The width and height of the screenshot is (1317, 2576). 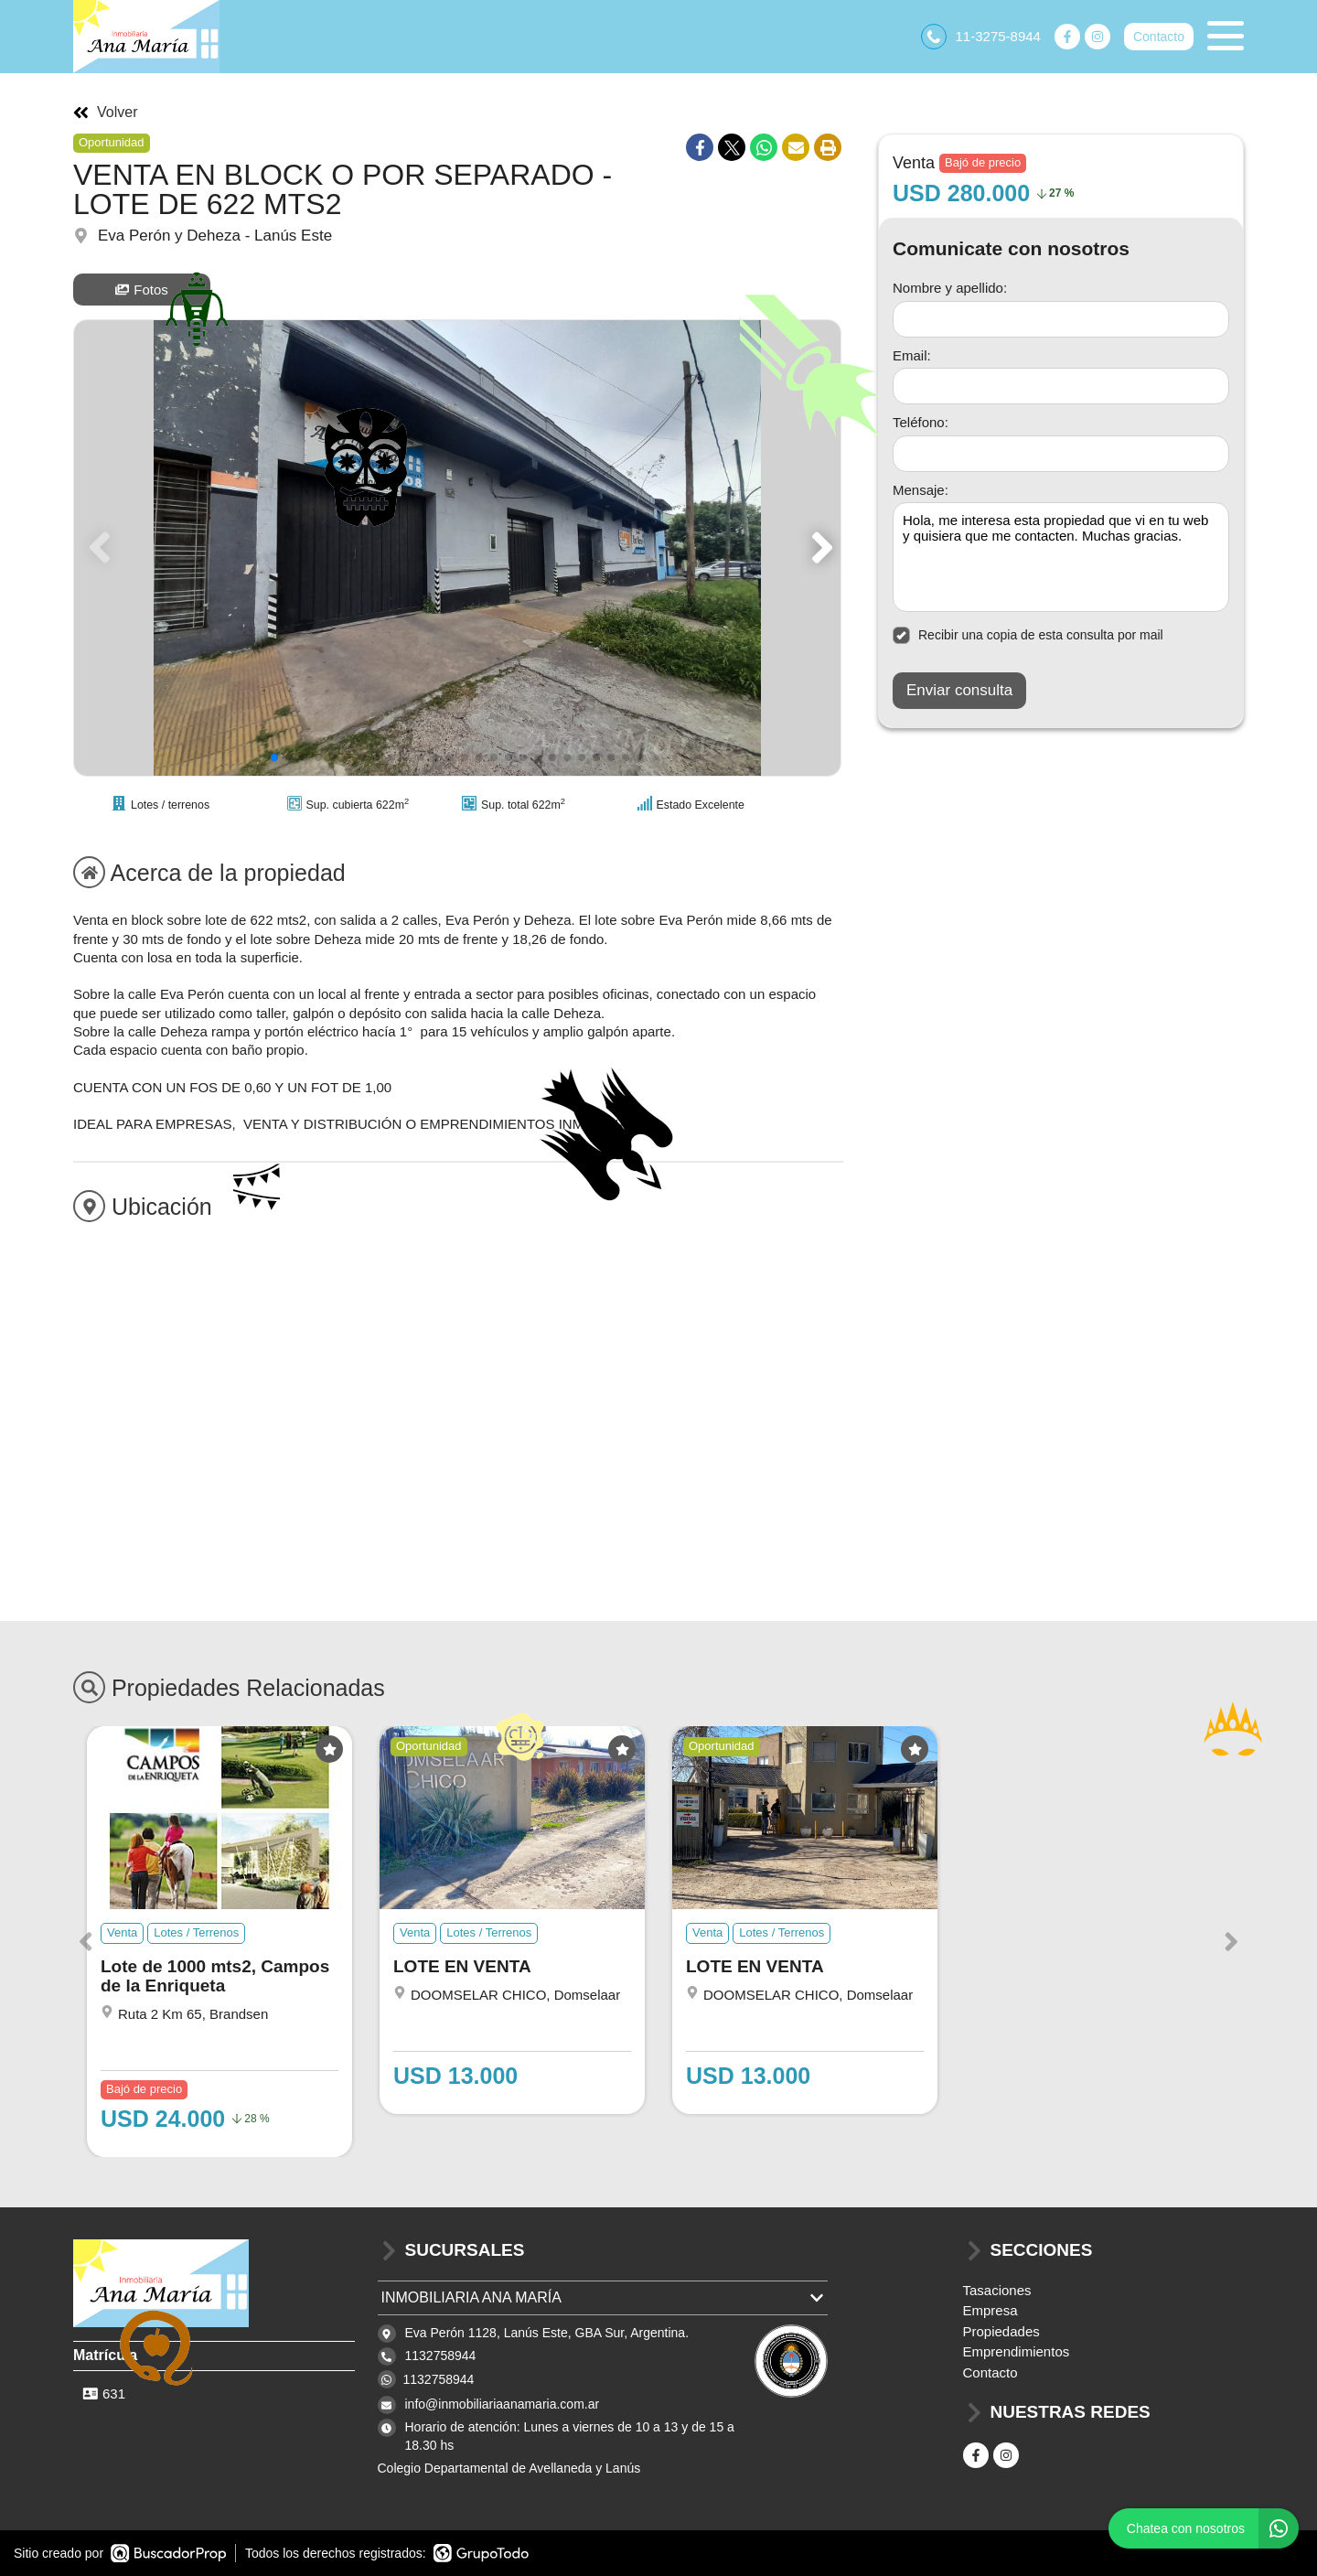 What do you see at coordinates (366, 466) in the screenshot?
I see `día de los muertos themed game element or decoration` at bounding box center [366, 466].